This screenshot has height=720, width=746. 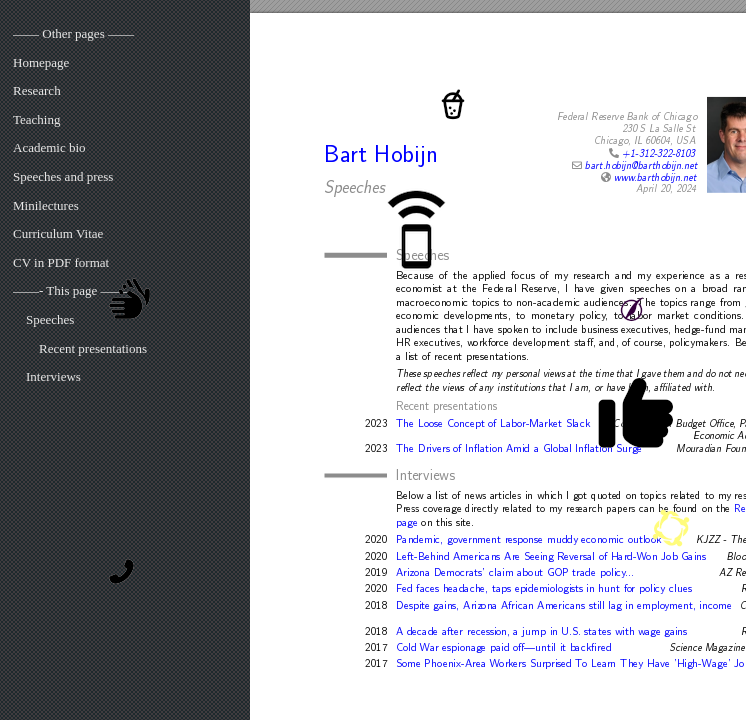 I want to click on enable speakerphone mode during a call, so click(x=416, y=231).